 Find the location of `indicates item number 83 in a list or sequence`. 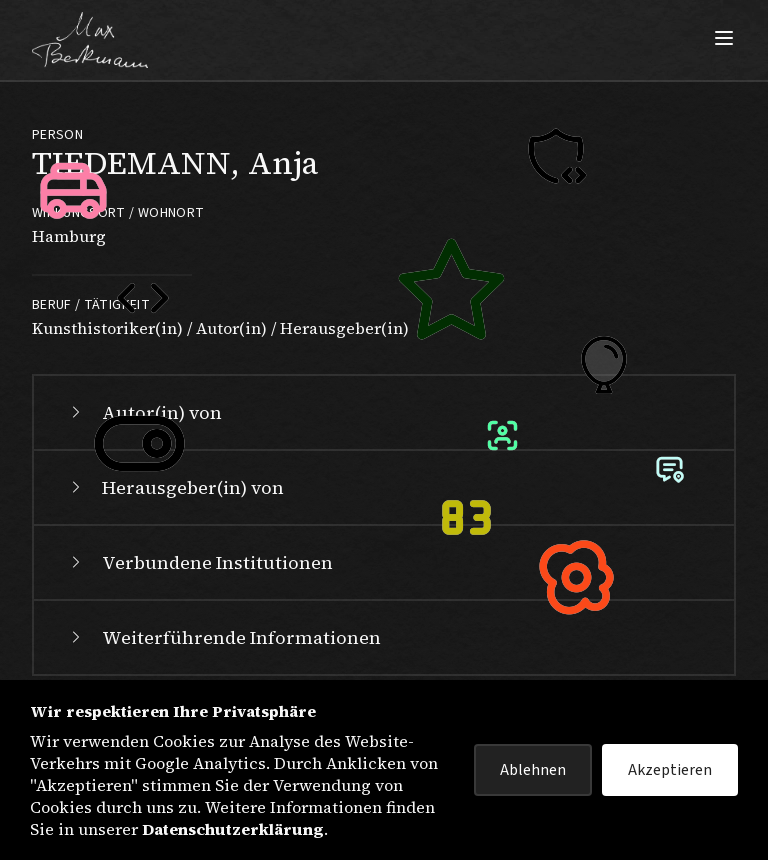

indicates item number 83 in a list or sequence is located at coordinates (466, 517).